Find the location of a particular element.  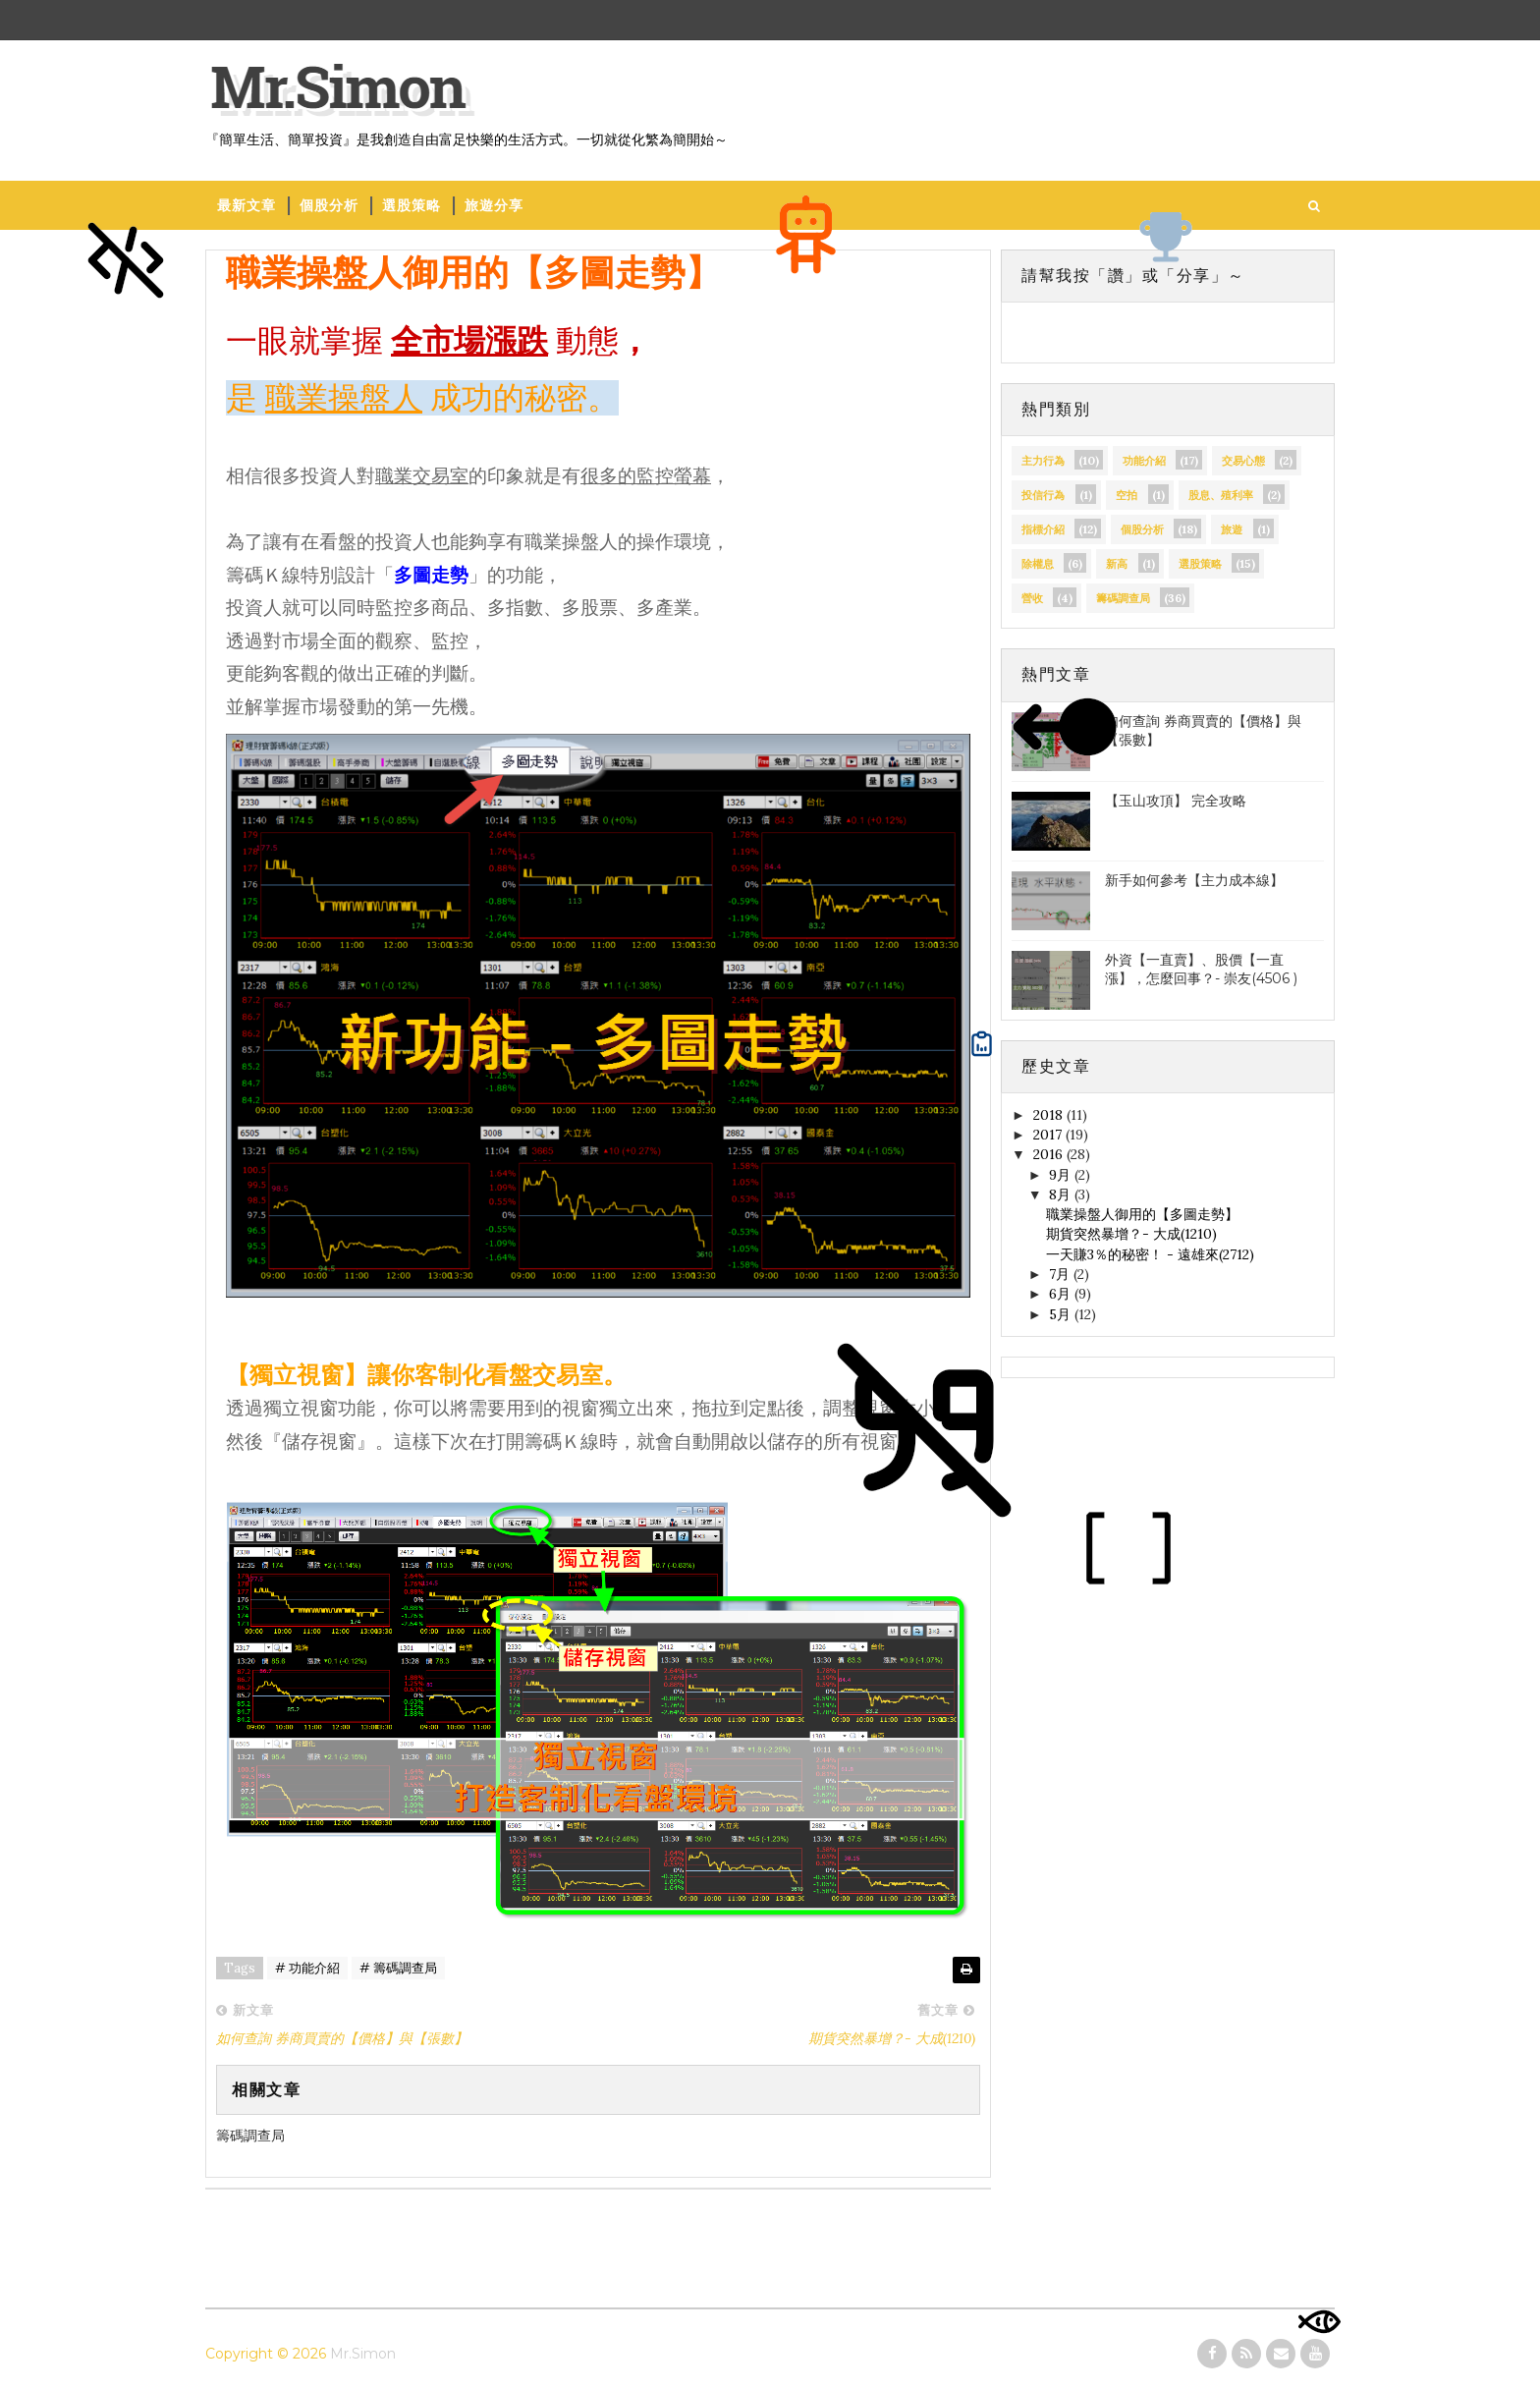

browse seafood or fish-related content is located at coordinates (1319, 2321).